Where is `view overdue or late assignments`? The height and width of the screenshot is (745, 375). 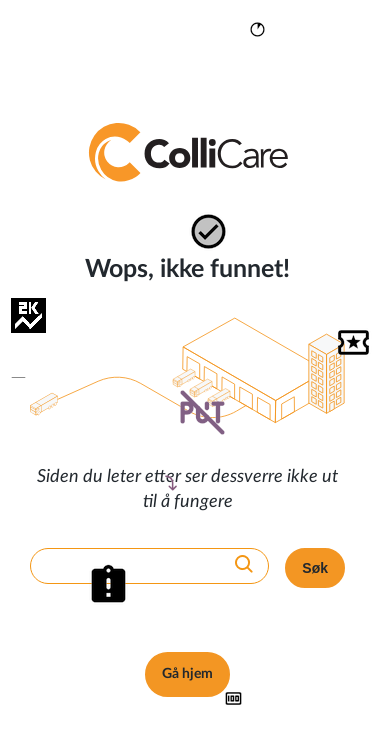 view overdue or late assignments is located at coordinates (108, 585).